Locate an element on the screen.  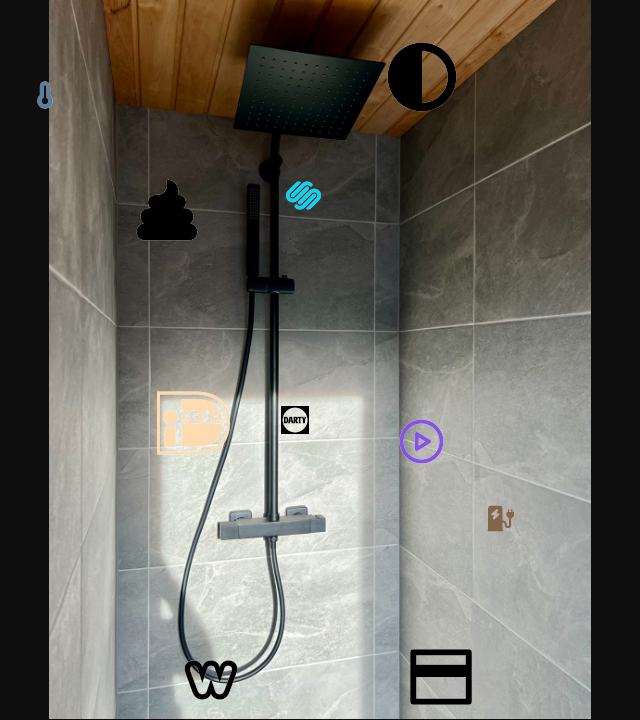
toggle between light and dark mode is located at coordinates (422, 77).